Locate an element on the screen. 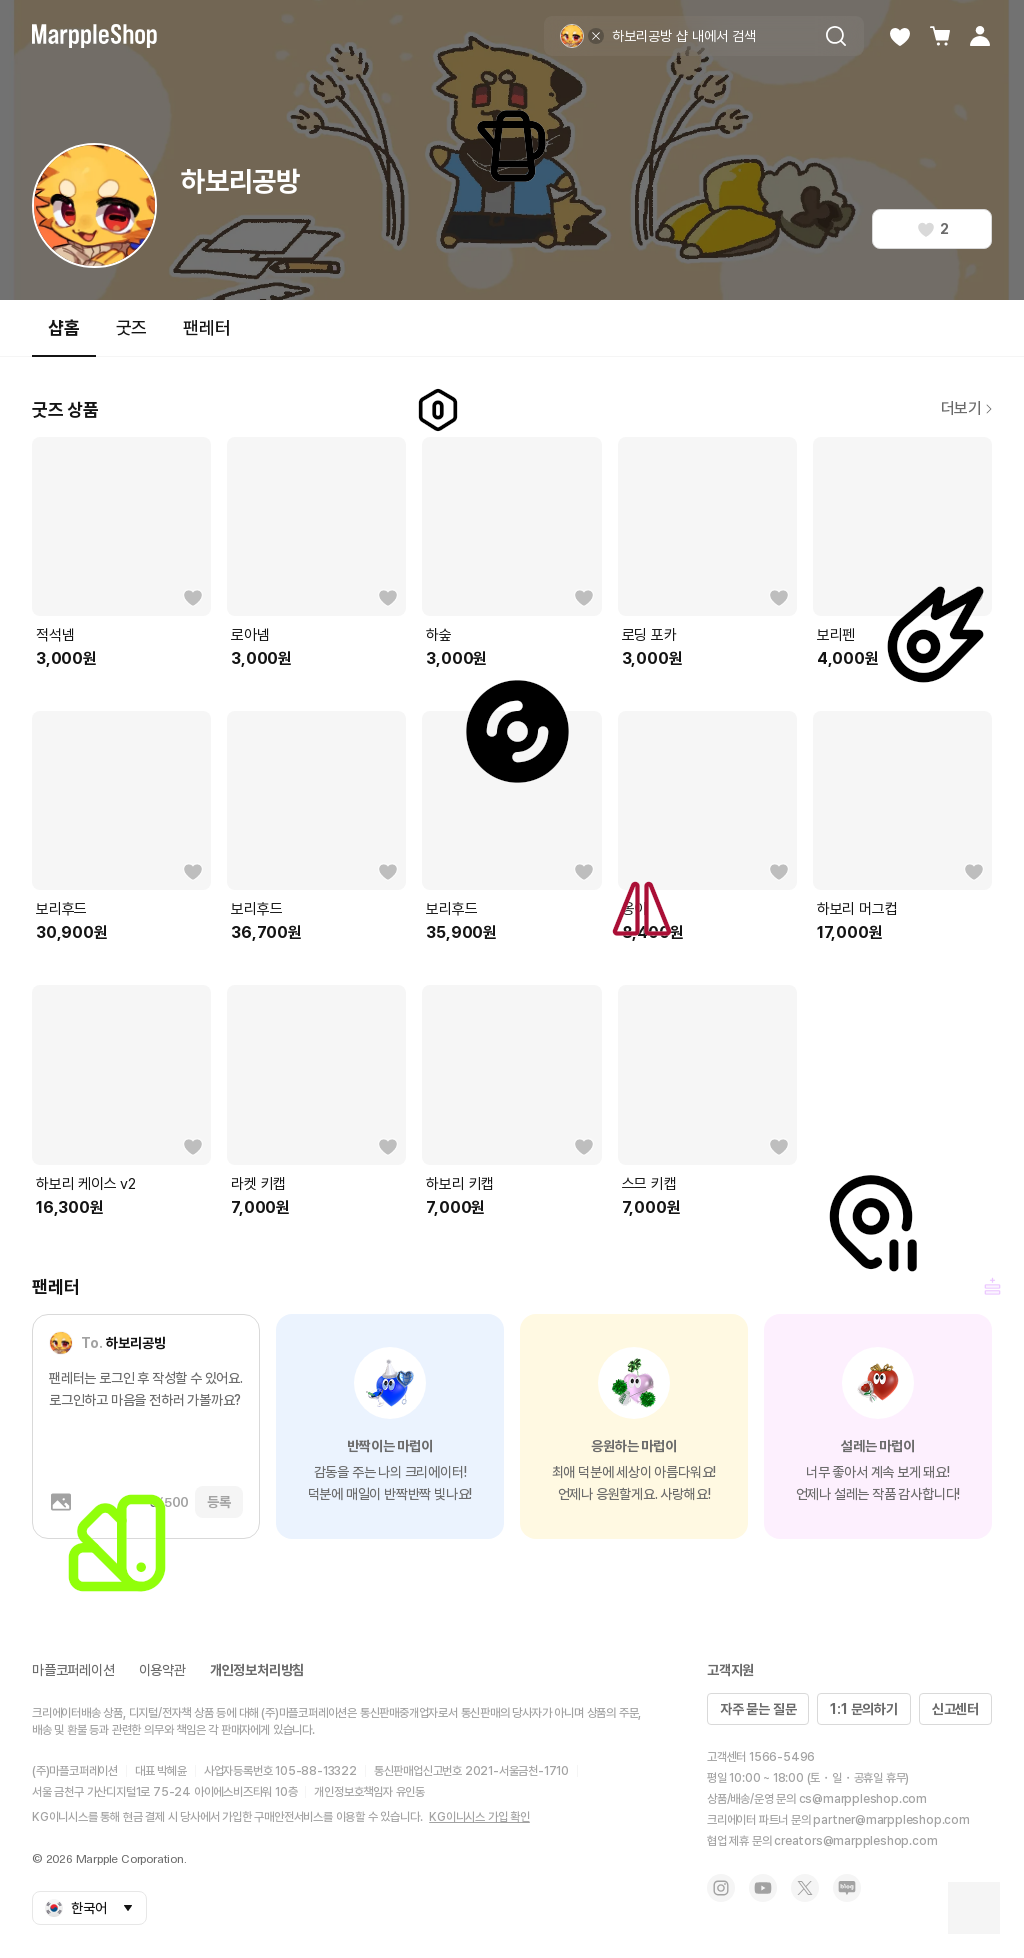  add a new row above is located at coordinates (992, 1287).